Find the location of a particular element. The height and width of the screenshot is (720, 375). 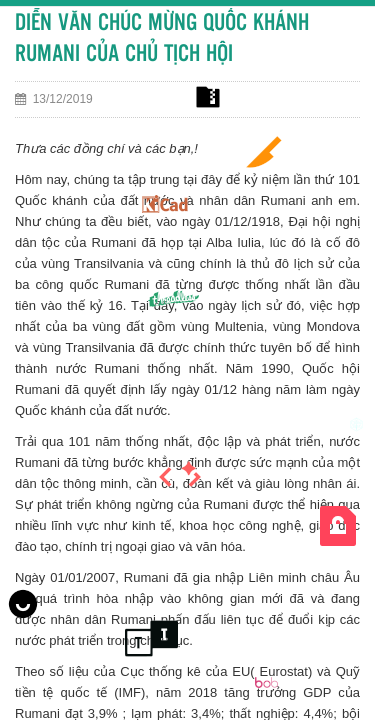

open the TuneIn radio app is located at coordinates (151, 638).